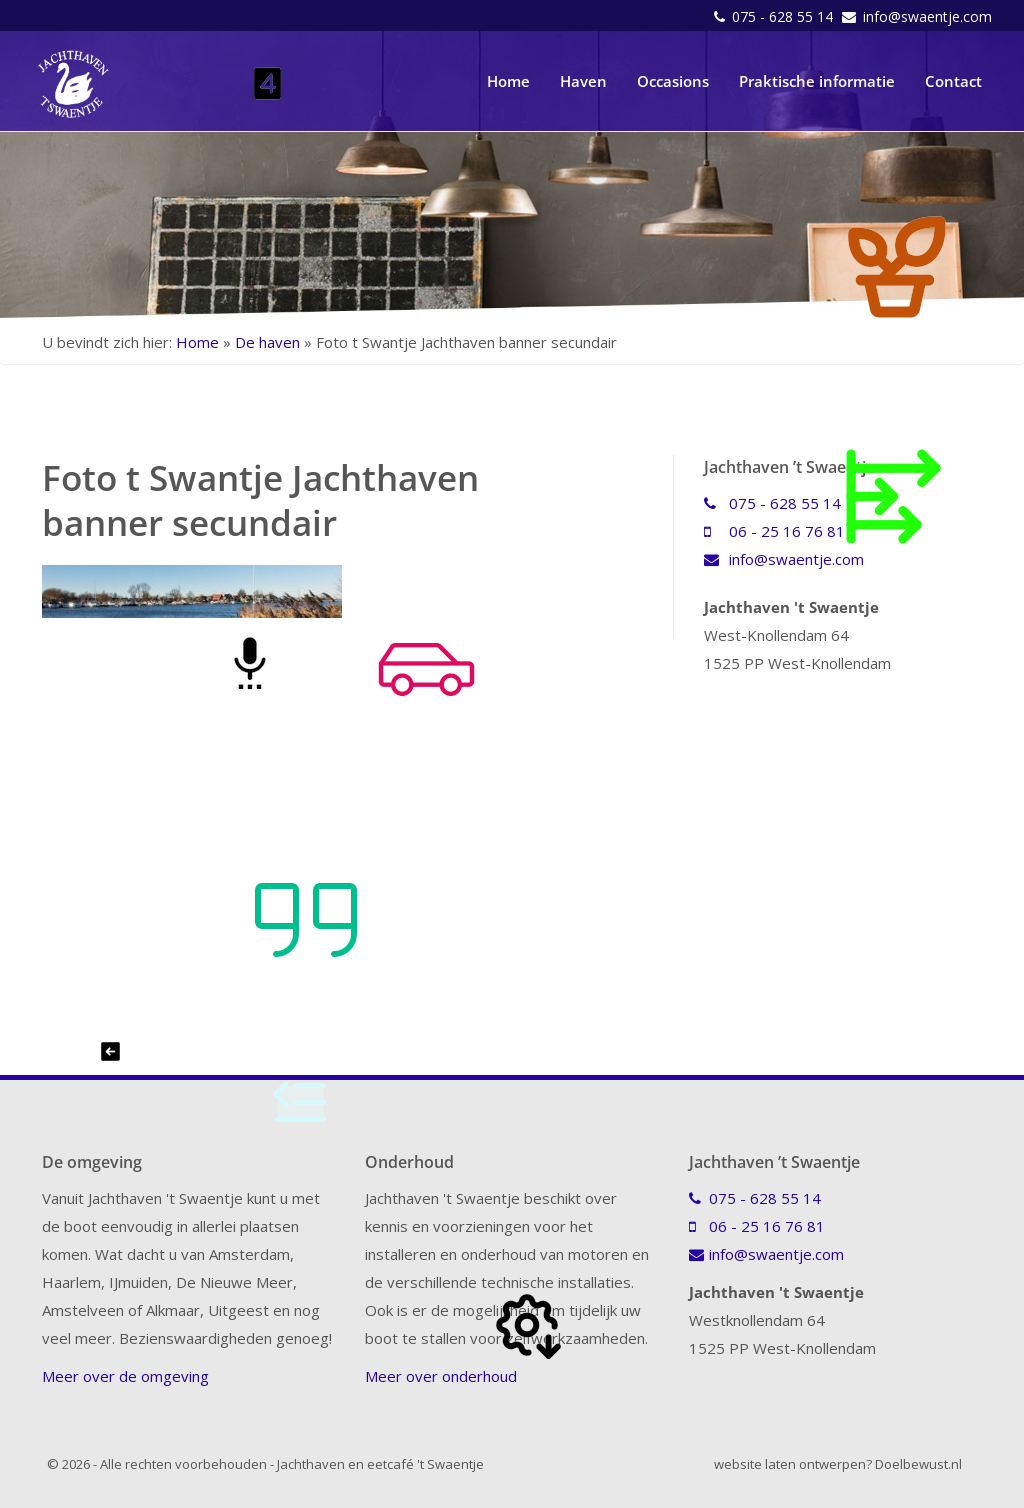 The height and width of the screenshot is (1508, 1024). What do you see at coordinates (893, 496) in the screenshot?
I see `view data flow or process direction` at bounding box center [893, 496].